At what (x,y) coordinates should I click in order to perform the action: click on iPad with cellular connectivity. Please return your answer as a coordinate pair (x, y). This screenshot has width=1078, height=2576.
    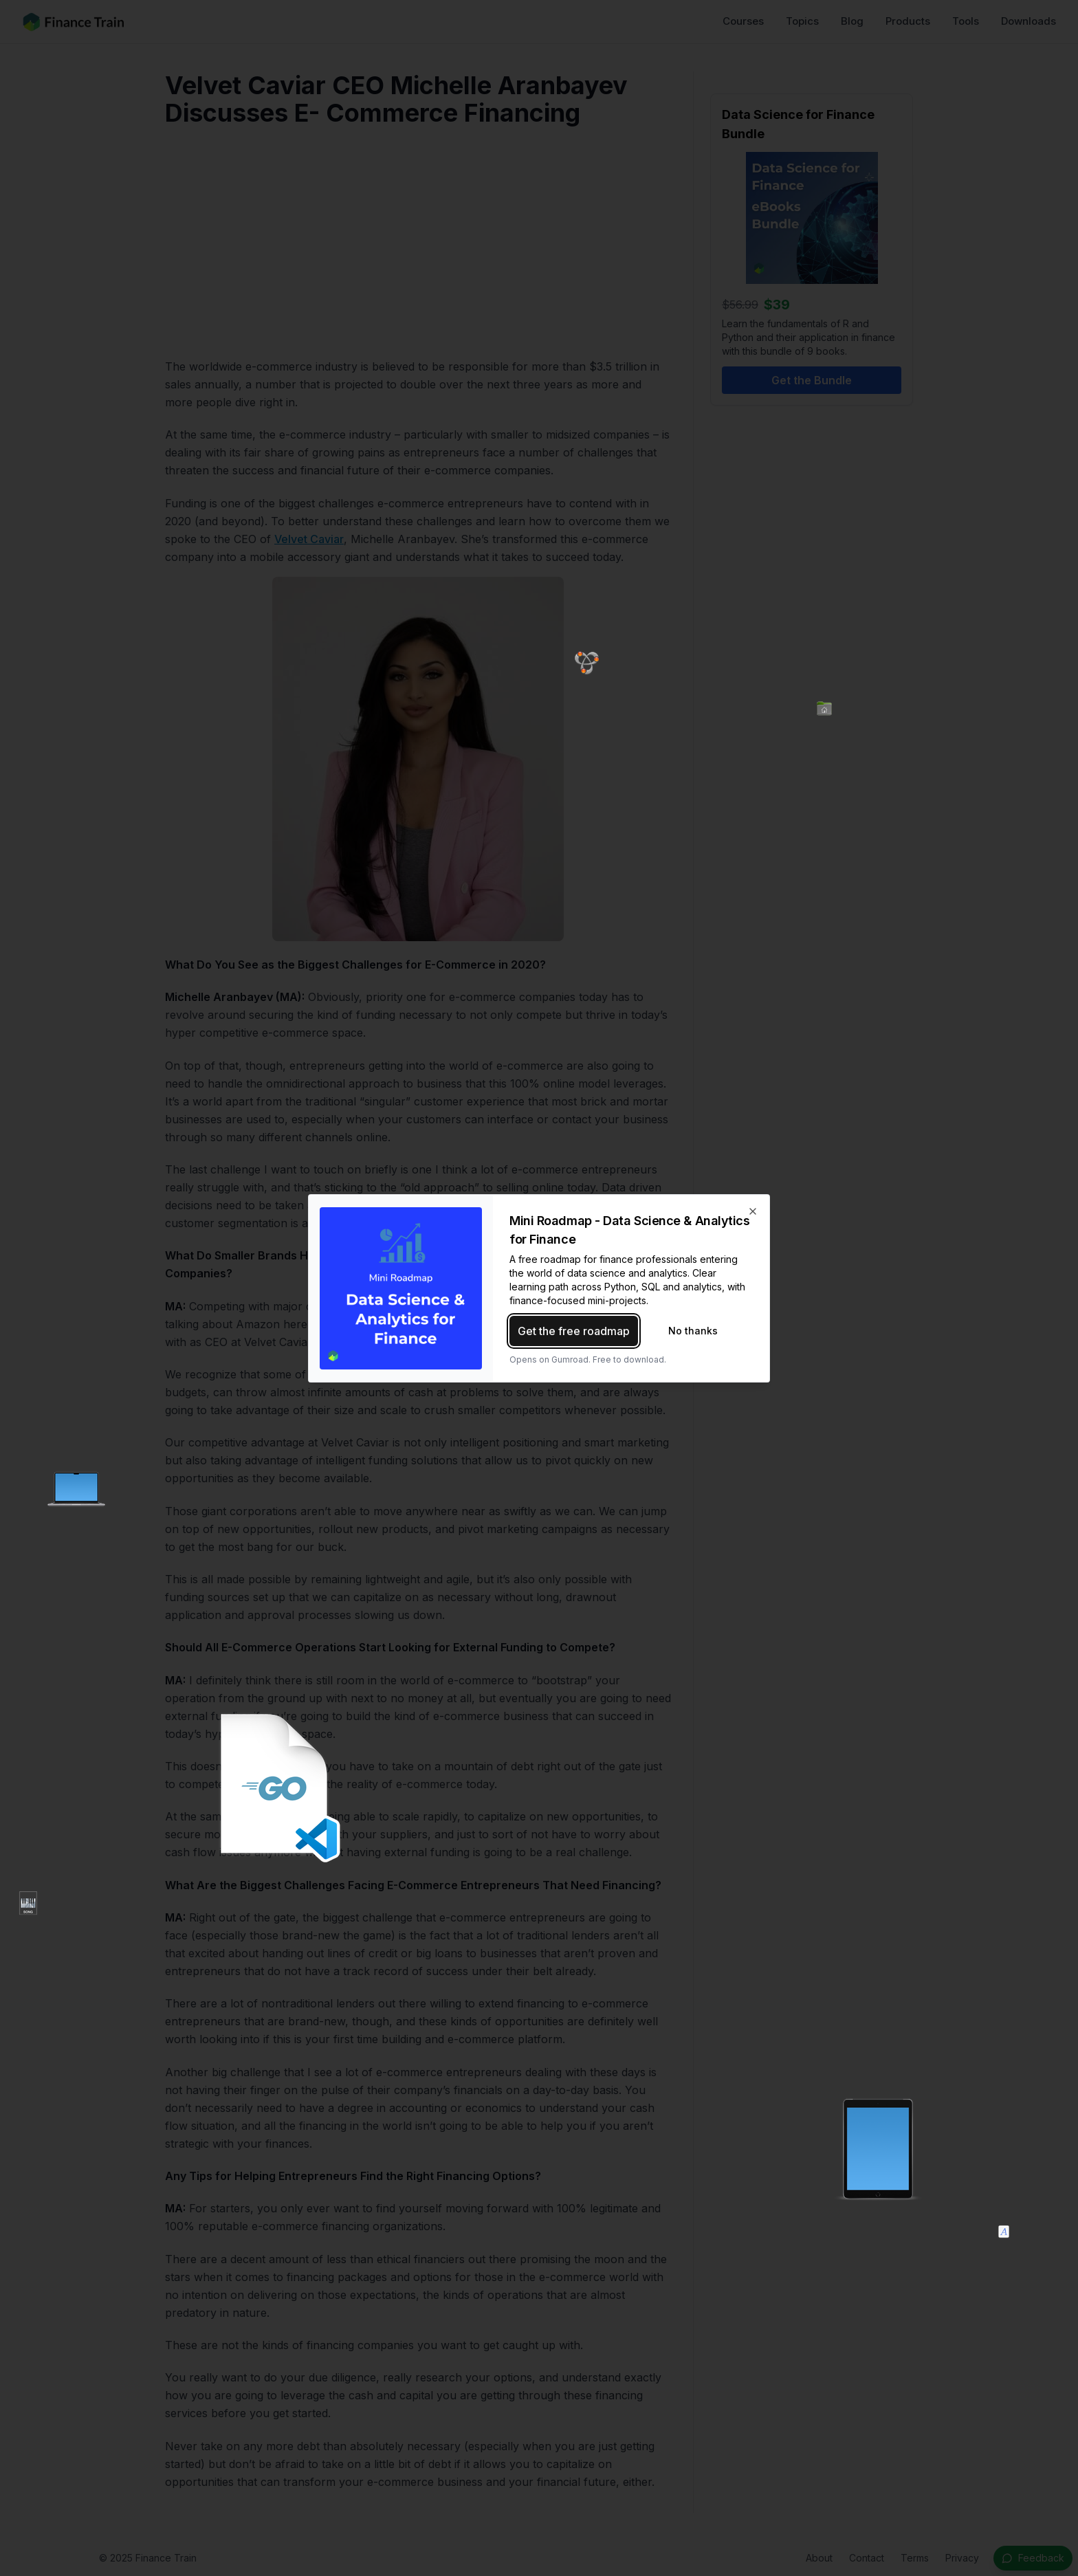
    Looking at the image, I should click on (878, 2150).